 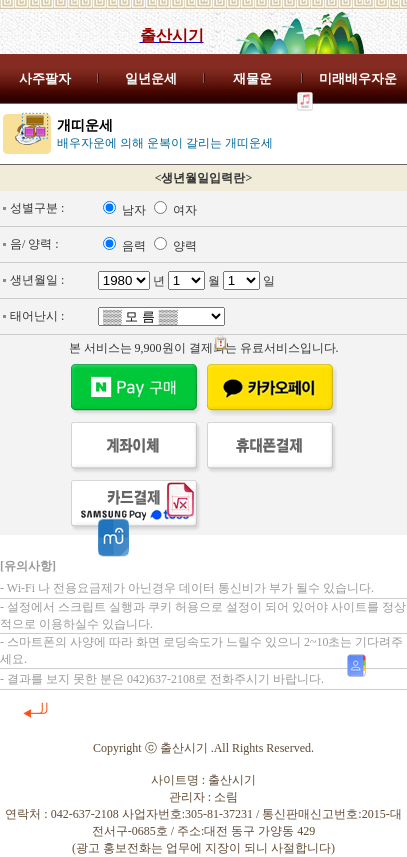 What do you see at coordinates (35, 710) in the screenshot?
I see `reply to all recipients of an email` at bounding box center [35, 710].